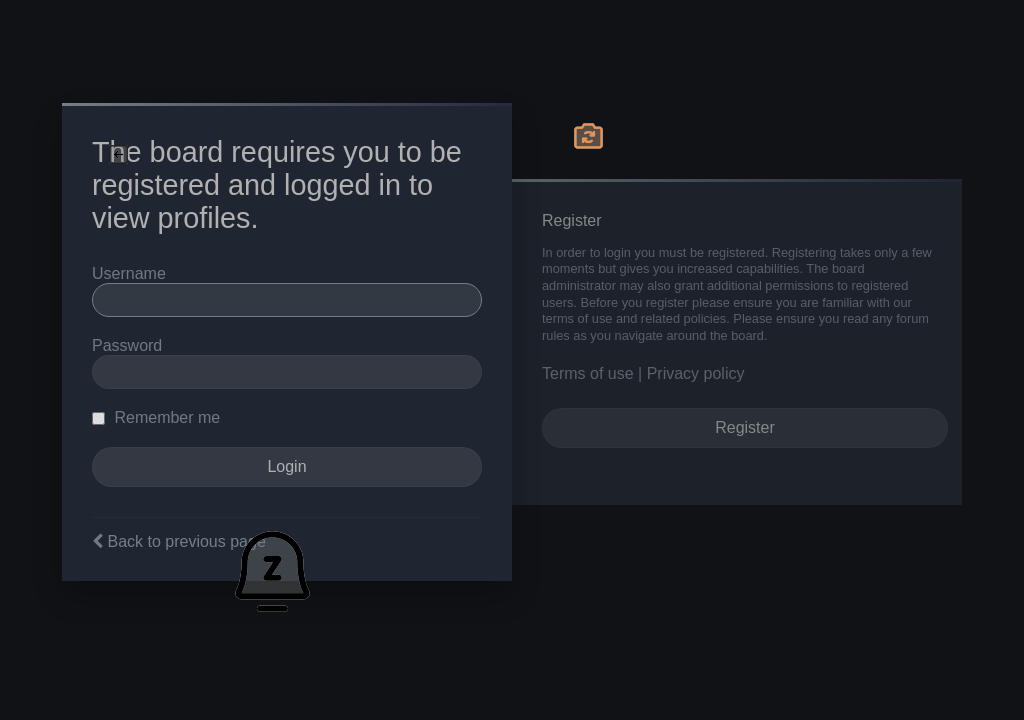 The image size is (1024, 720). I want to click on switch between front and rear camera, so click(588, 136).